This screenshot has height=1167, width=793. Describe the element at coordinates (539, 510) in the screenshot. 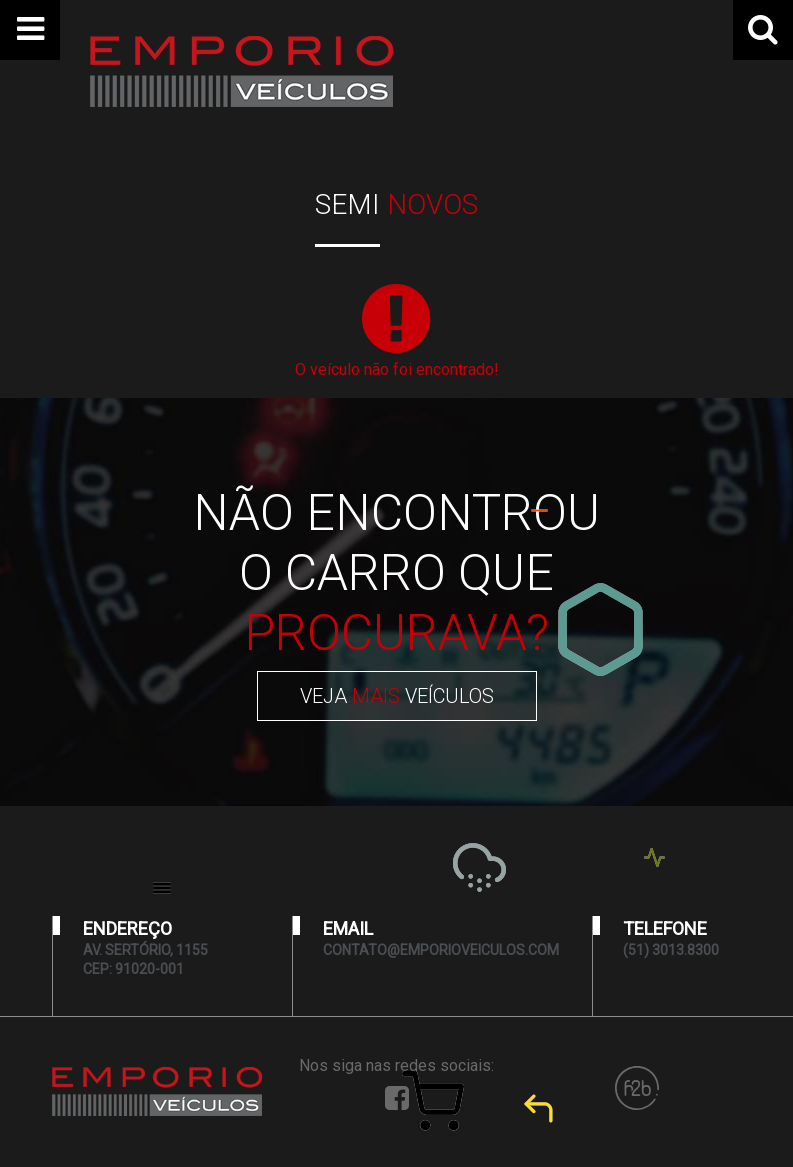

I see `decrease quantity or value` at that location.